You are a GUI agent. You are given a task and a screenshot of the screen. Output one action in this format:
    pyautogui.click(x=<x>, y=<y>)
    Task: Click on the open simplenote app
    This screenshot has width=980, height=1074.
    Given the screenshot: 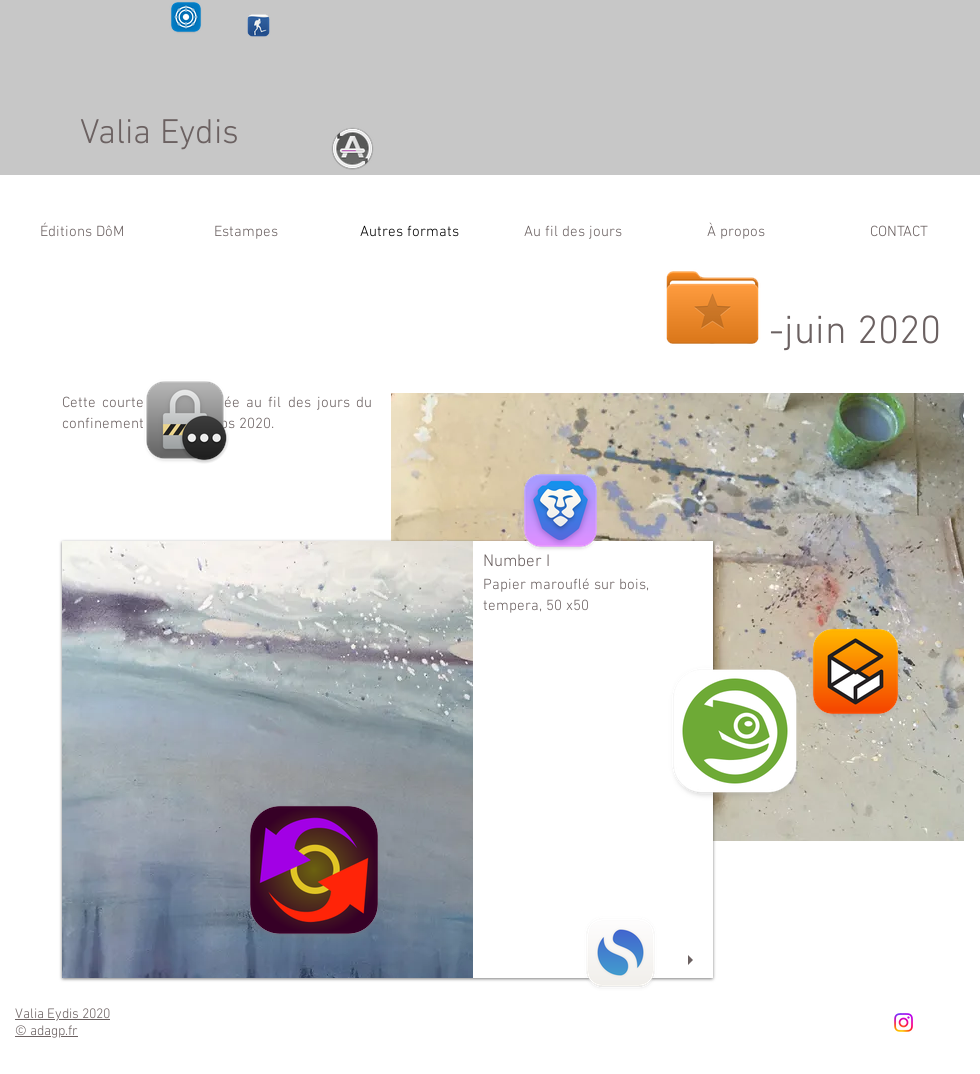 What is the action you would take?
    pyautogui.click(x=620, y=952)
    